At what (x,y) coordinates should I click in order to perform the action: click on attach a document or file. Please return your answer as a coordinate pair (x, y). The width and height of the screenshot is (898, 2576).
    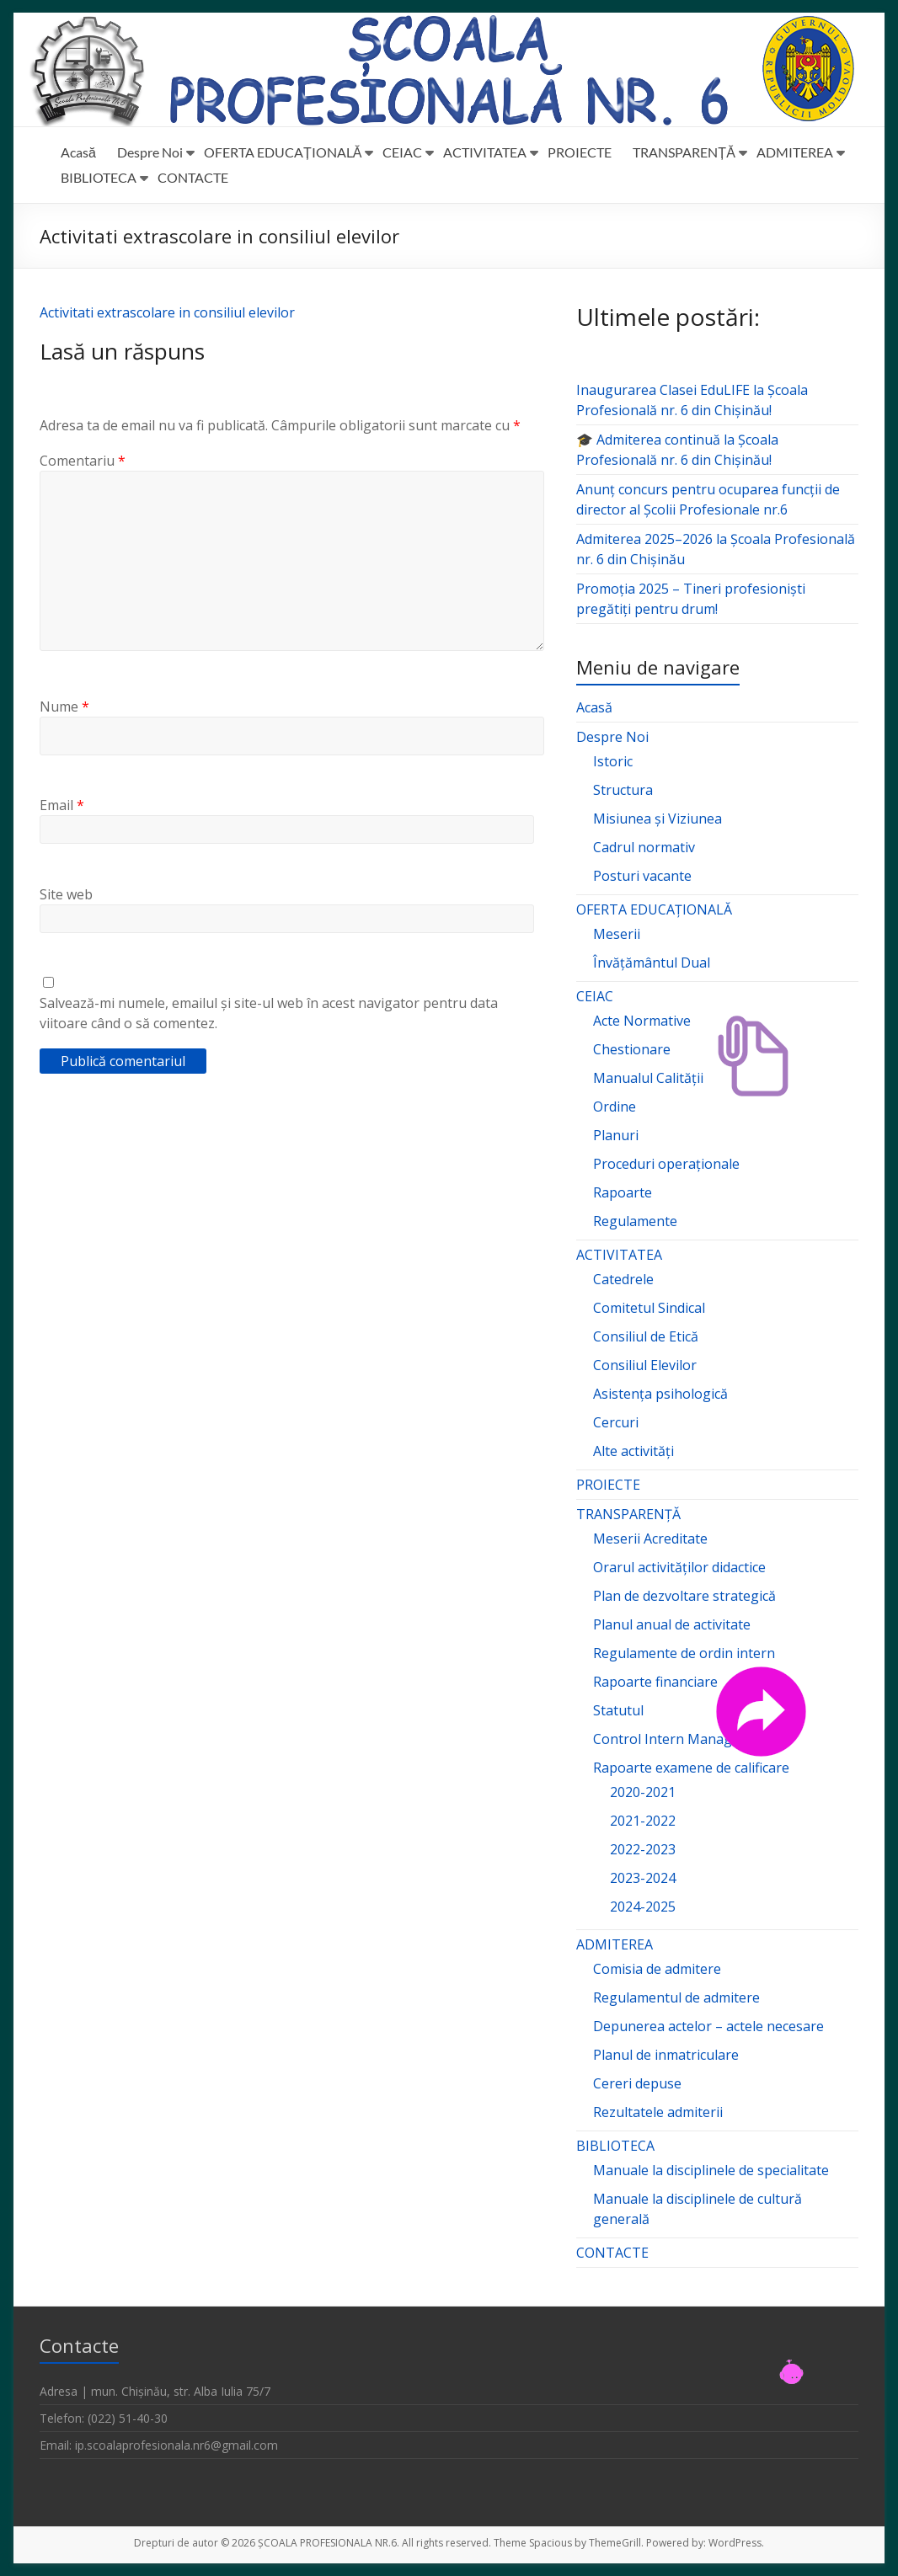
    Looking at the image, I should click on (753, 1056).